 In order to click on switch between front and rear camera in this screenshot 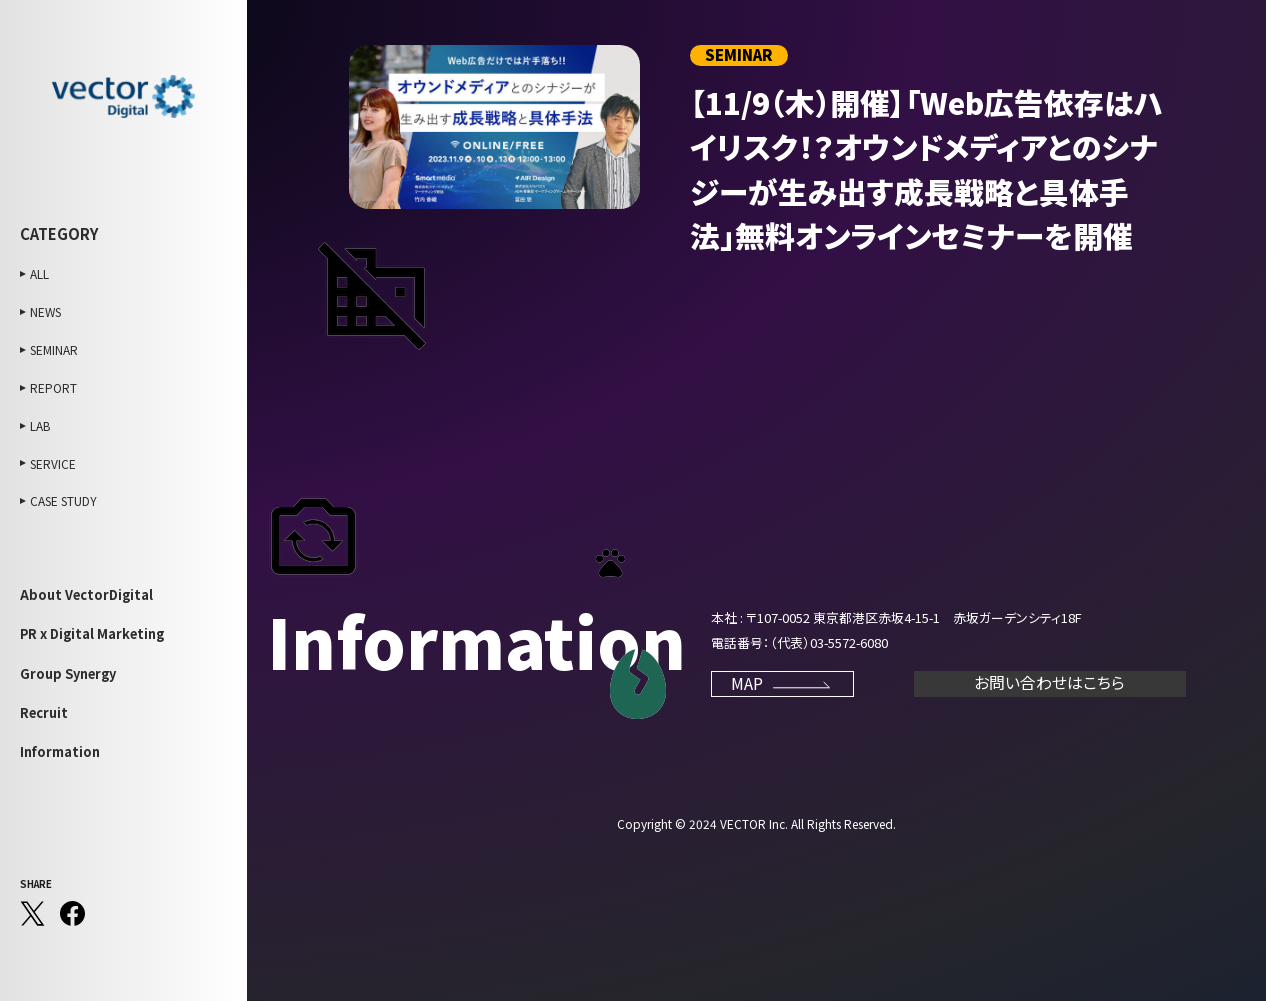, I will do `click(313, 536)`.